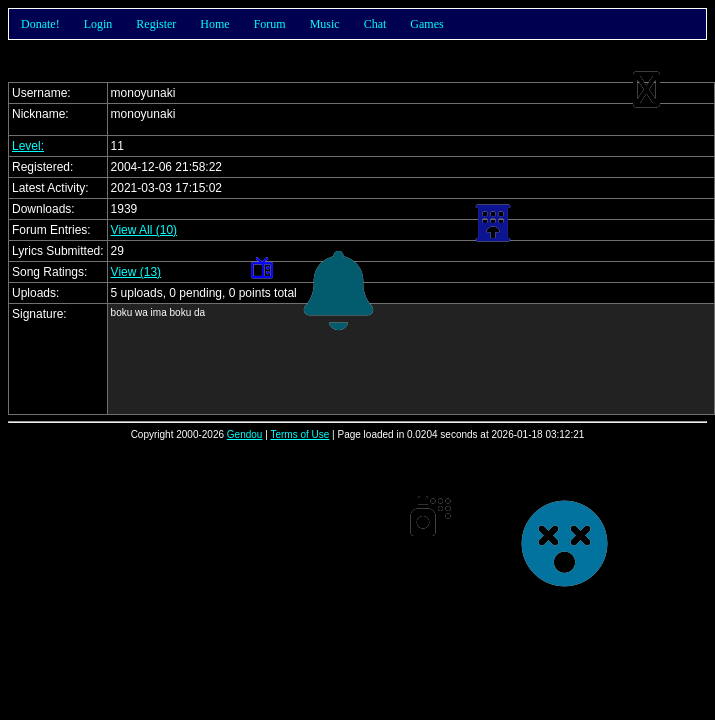  I want to click on view notifications, so click(338, 290).